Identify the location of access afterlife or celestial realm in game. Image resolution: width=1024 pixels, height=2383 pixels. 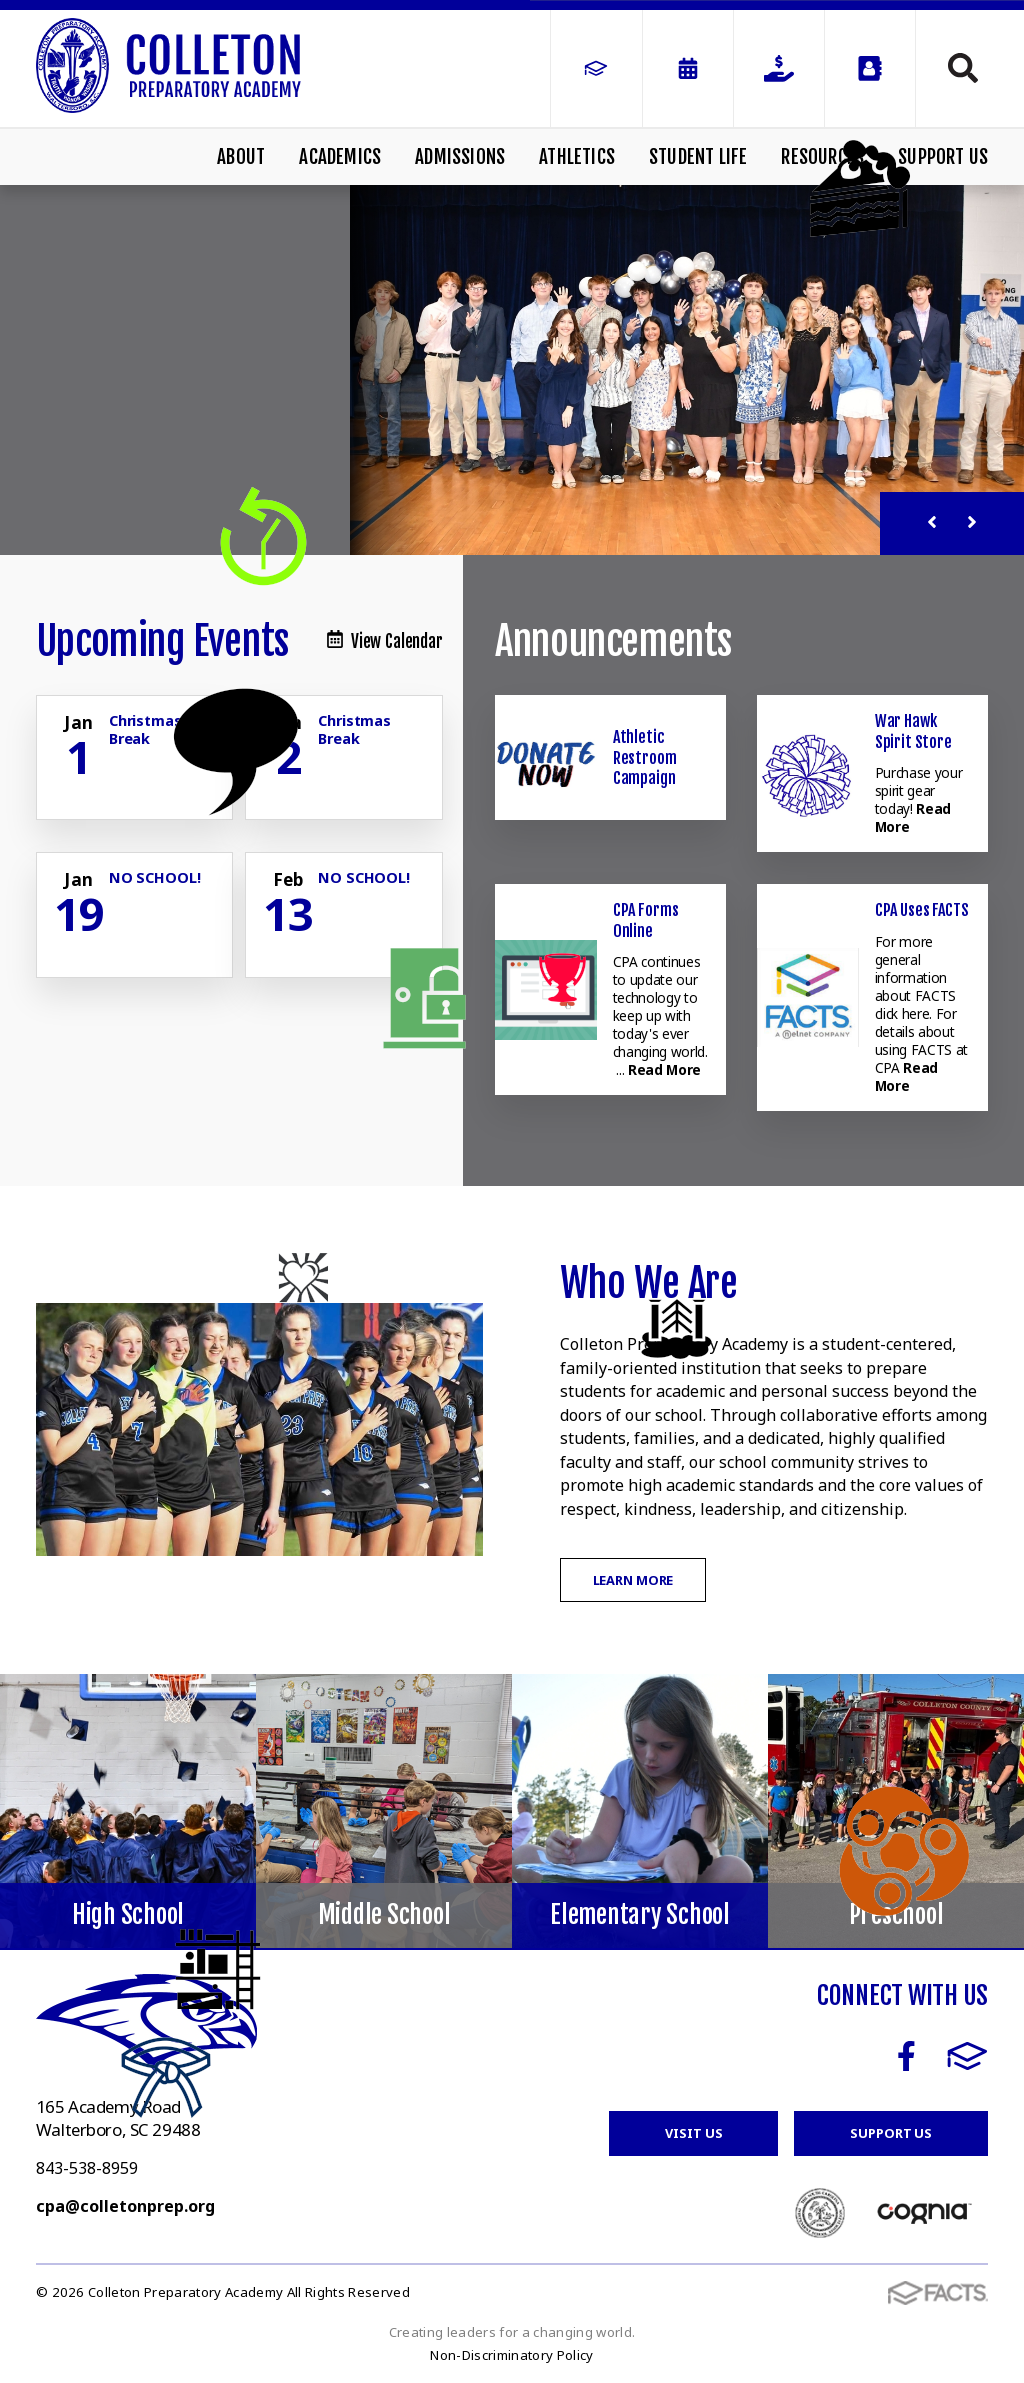
(677, 1329).